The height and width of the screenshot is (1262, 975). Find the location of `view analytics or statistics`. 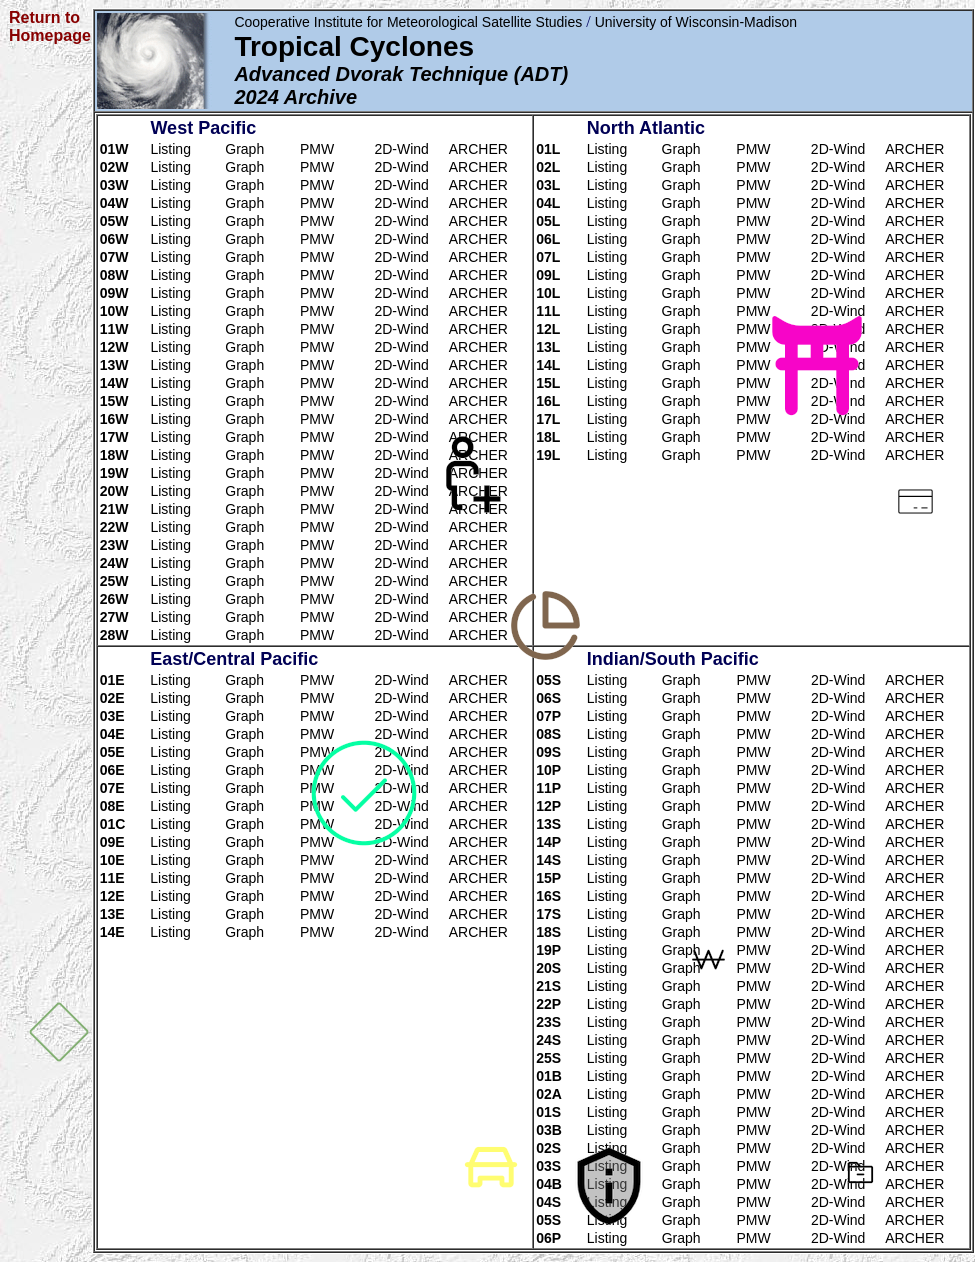

view analytics or statistics is located at coordinates (545, 625).